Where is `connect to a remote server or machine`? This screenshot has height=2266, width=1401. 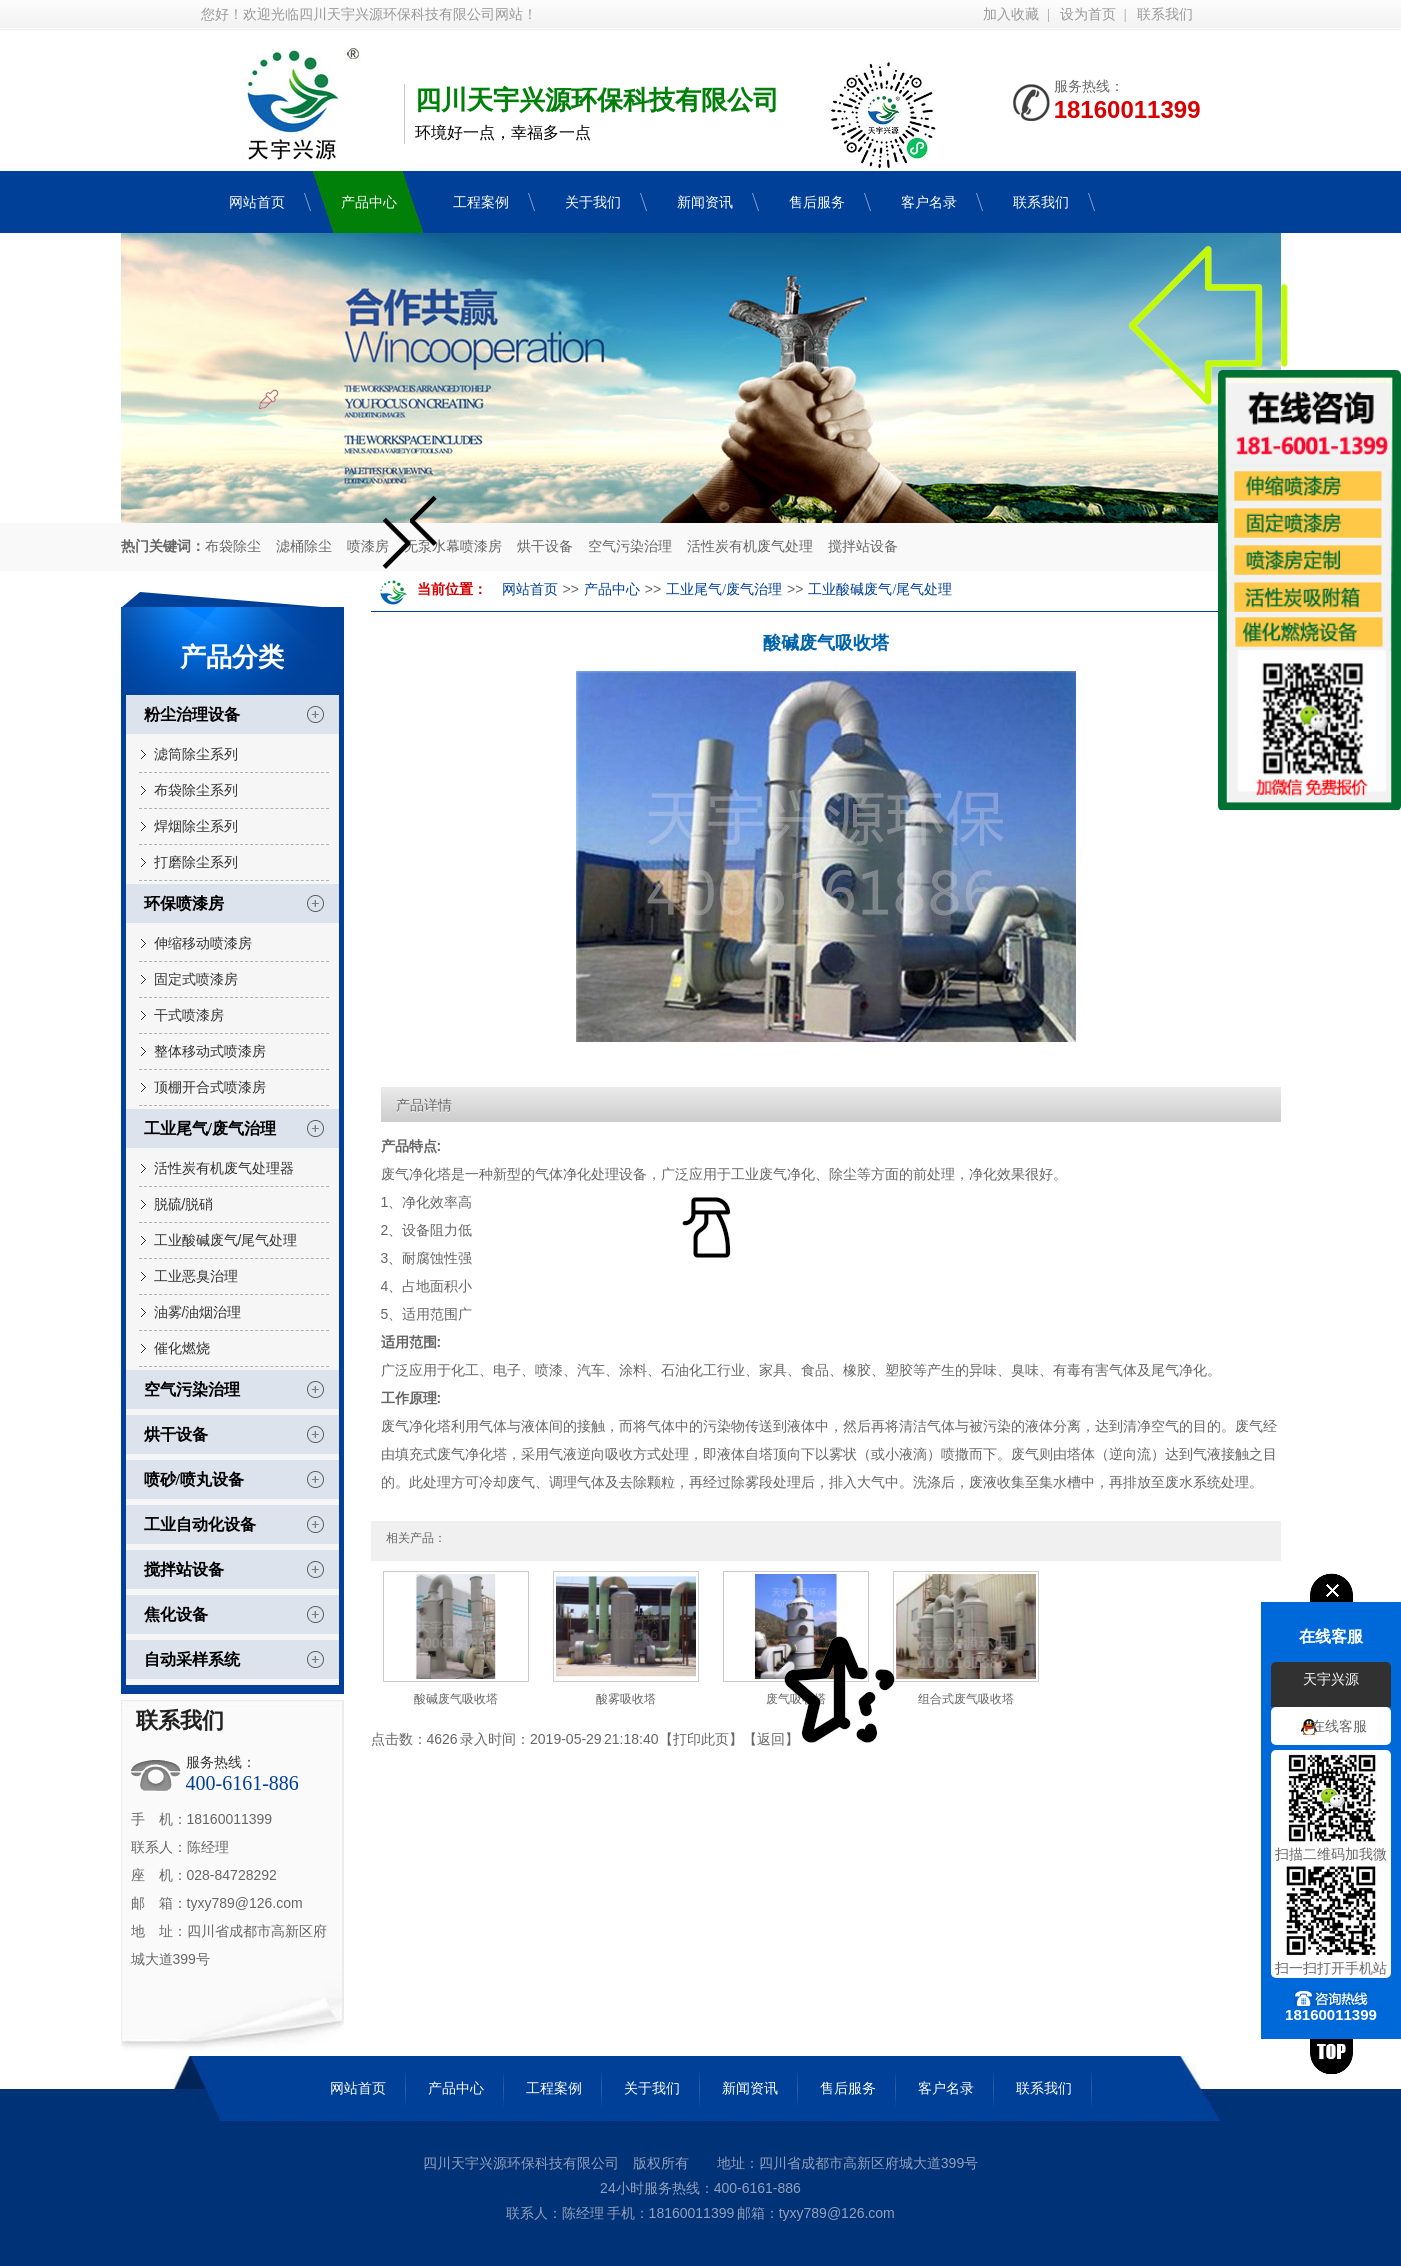
connect to a remote server or machine is located at coordinates (410, 534).